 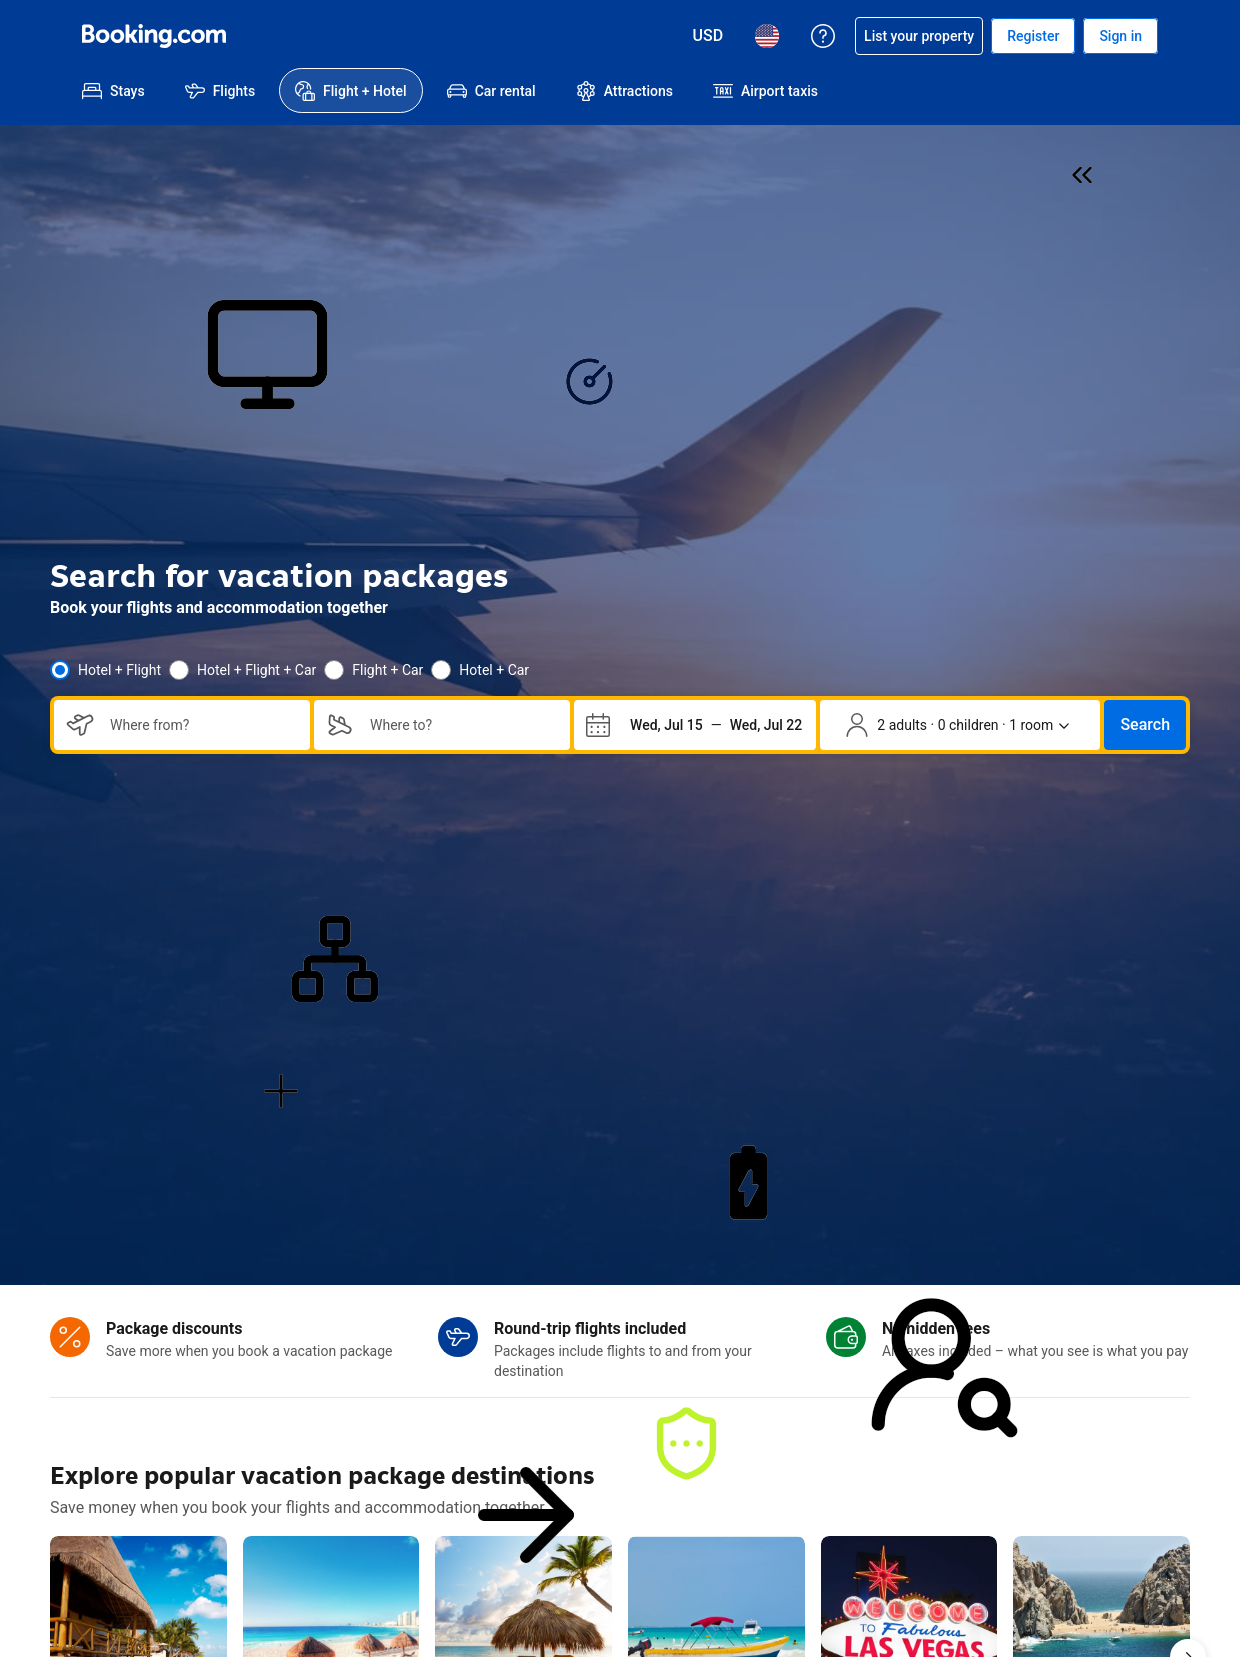 What do you see at coordinates (1082, 175) in the screenshot?
I see `go back to the beginning or first page` at bounding box center [1082, 175].